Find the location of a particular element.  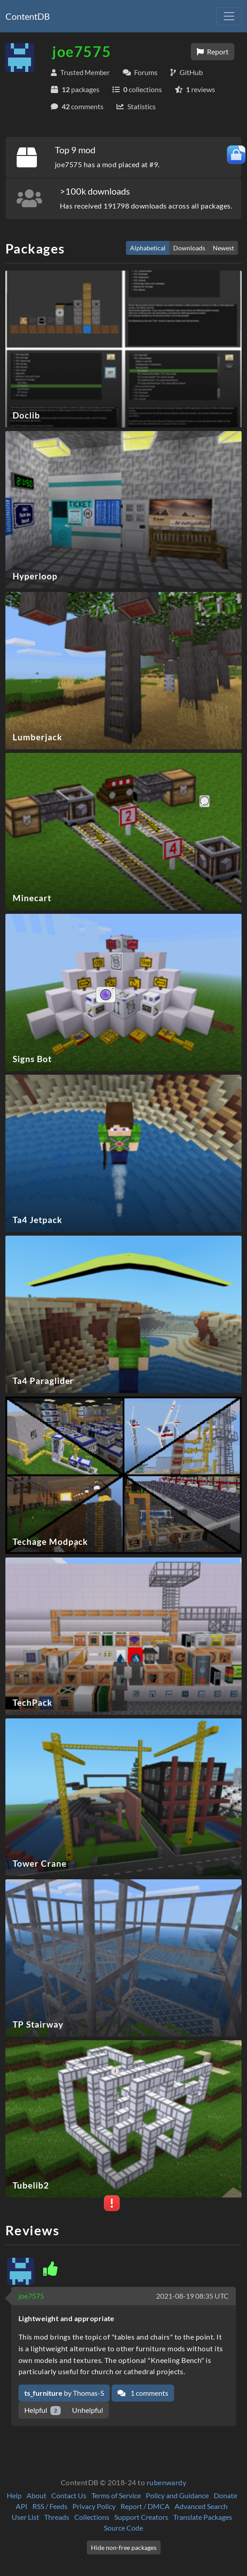

view system crash reports or error logs is located at coordinates (112, 2203).